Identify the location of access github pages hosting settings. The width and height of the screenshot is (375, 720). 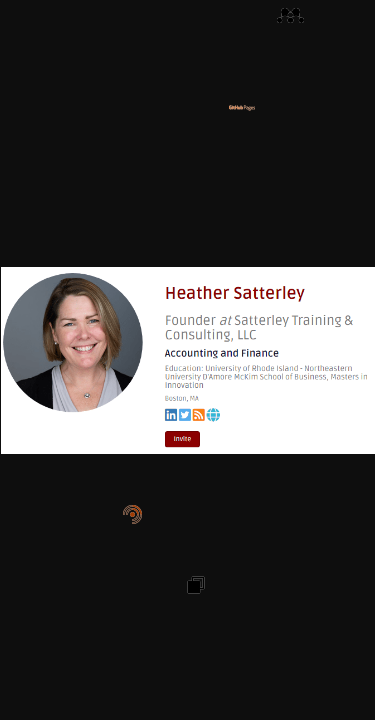
(242, 108).